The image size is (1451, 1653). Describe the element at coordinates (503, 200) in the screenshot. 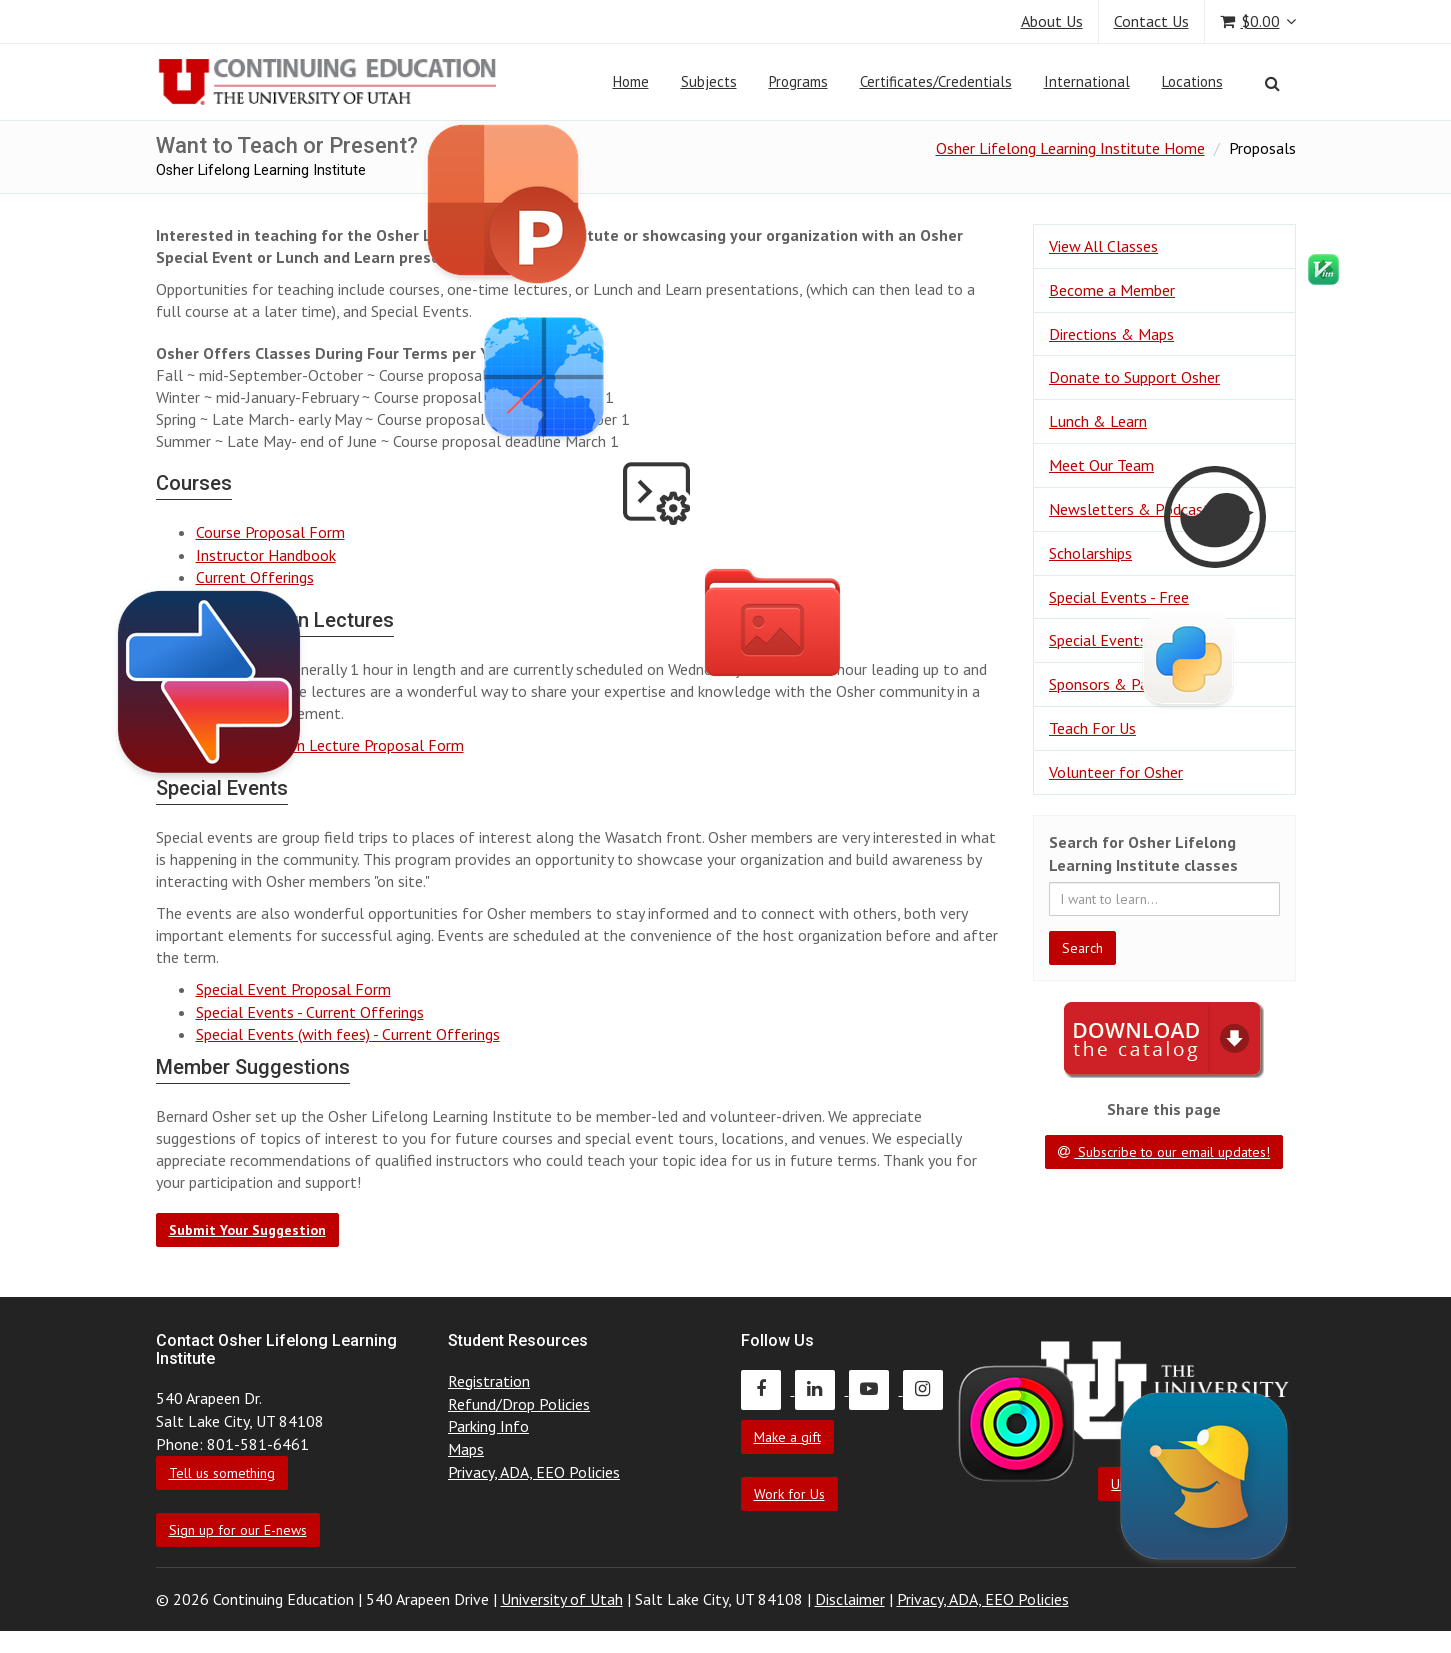

I see `open Microsoft PowerPoint` at that location.